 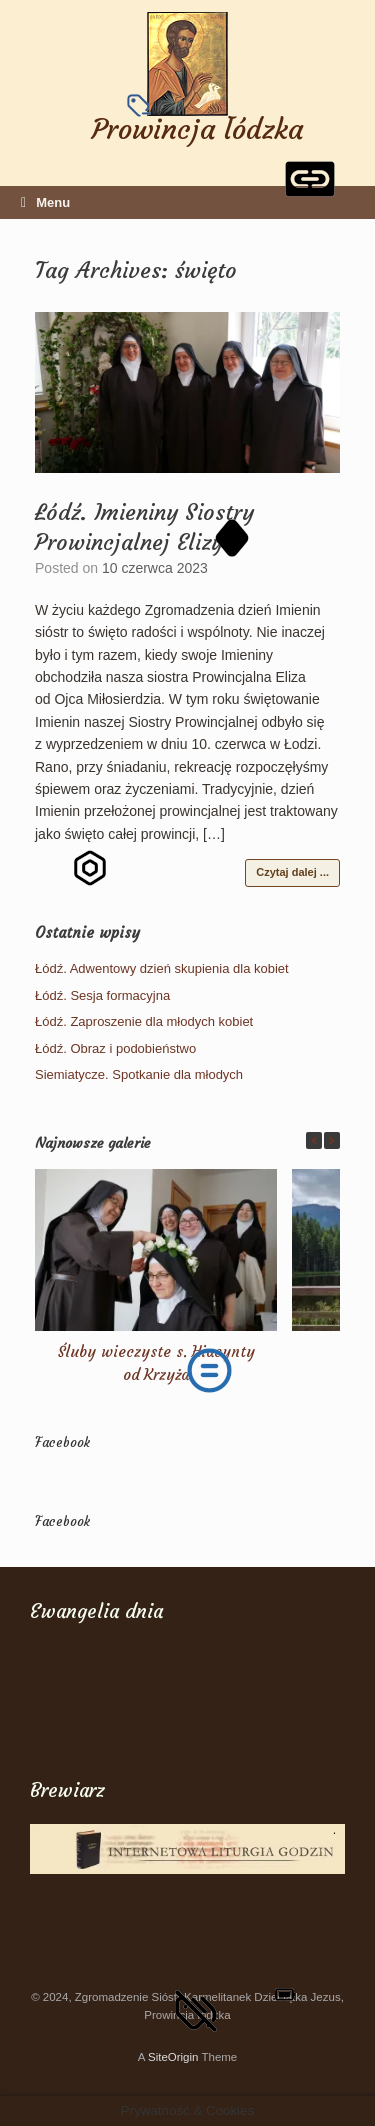 What do you see at coordinates (232, 538) in the screenshot?
I see `add or select a keyframe in animation timeline` at bounding box center [232, 538].